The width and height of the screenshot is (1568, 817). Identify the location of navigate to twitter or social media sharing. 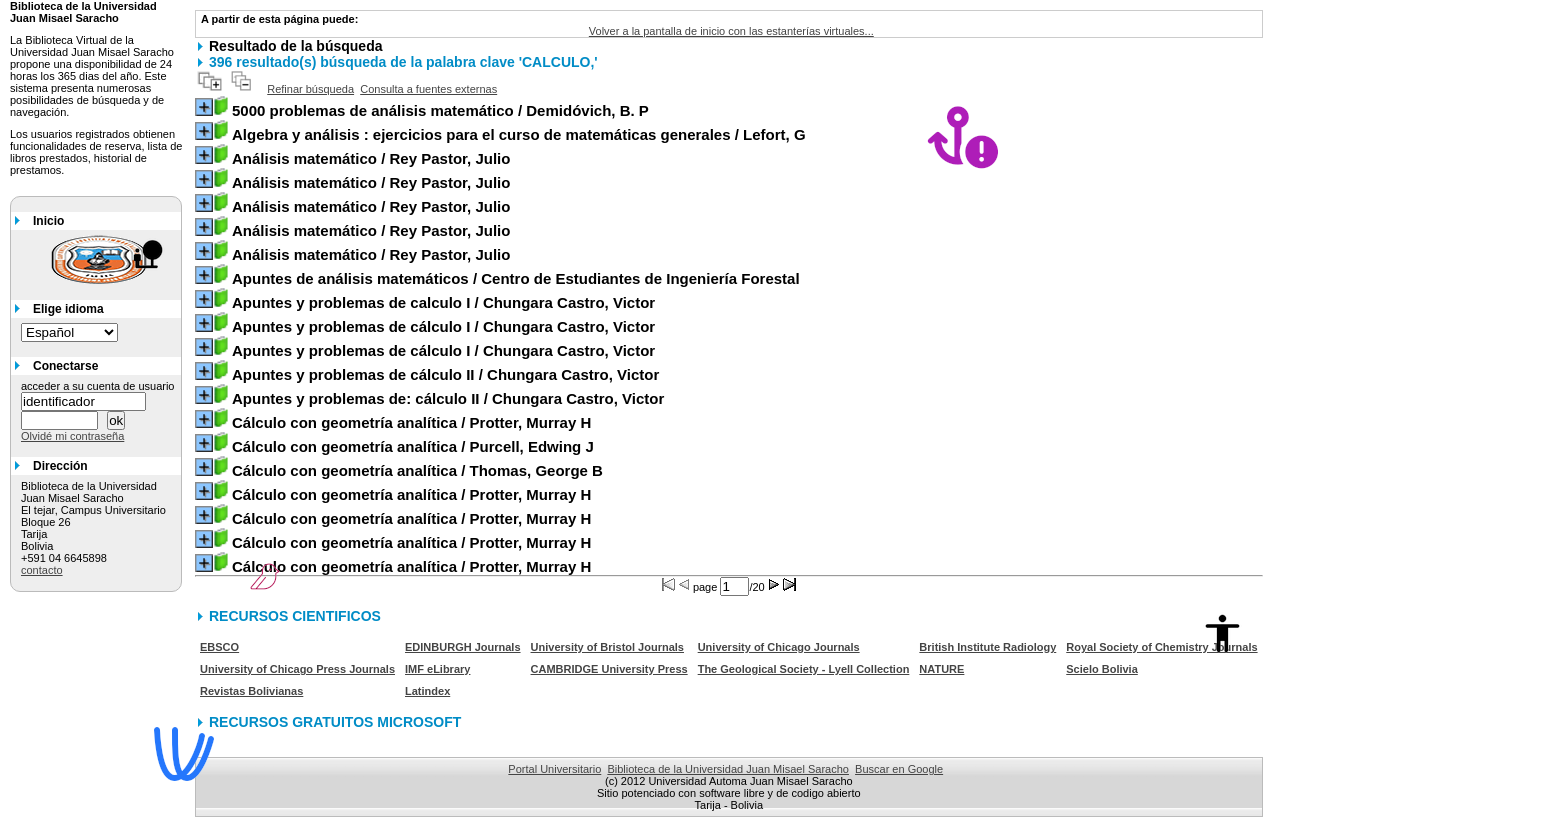
(265, 577).